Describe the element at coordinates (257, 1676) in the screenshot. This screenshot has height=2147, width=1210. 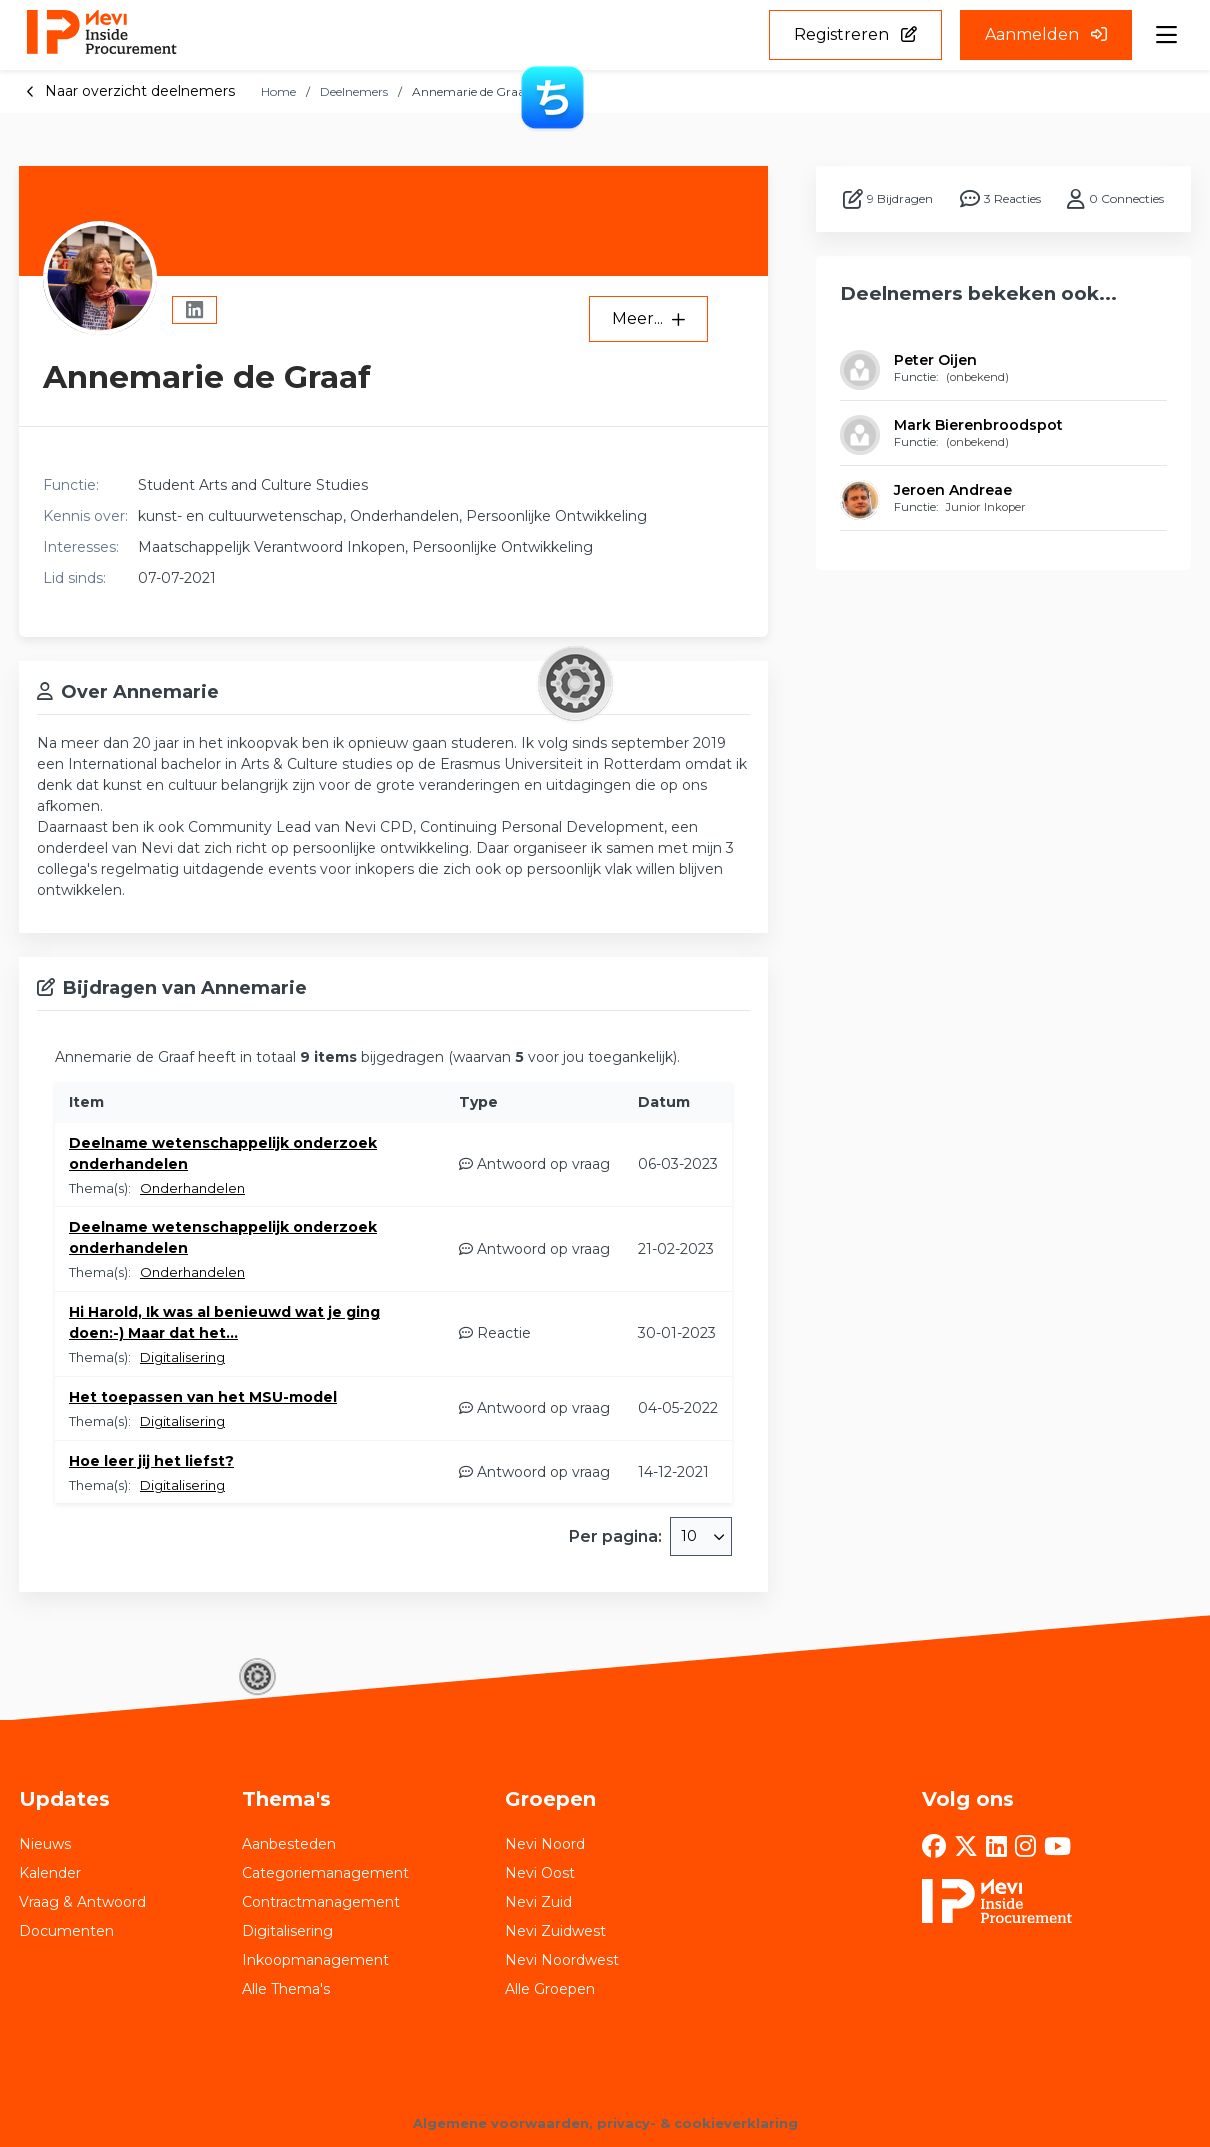
I see `open system settings` at that location.